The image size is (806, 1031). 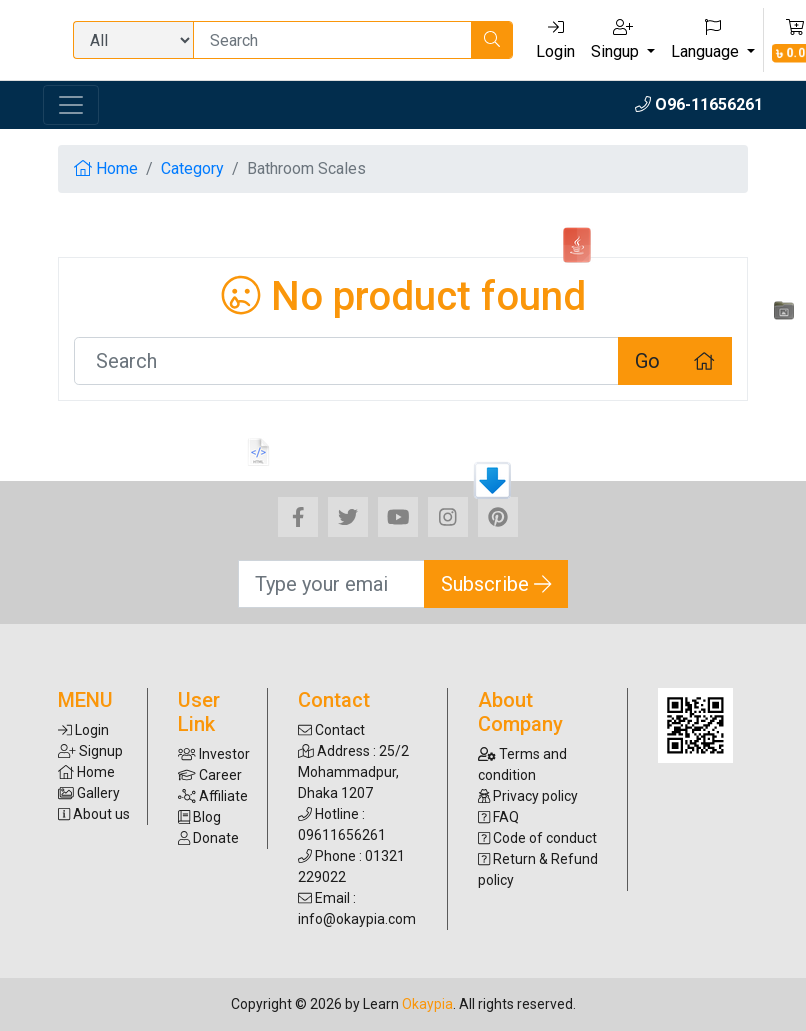 I want to click on indicates a java source code file, so click(x=577, y=245).